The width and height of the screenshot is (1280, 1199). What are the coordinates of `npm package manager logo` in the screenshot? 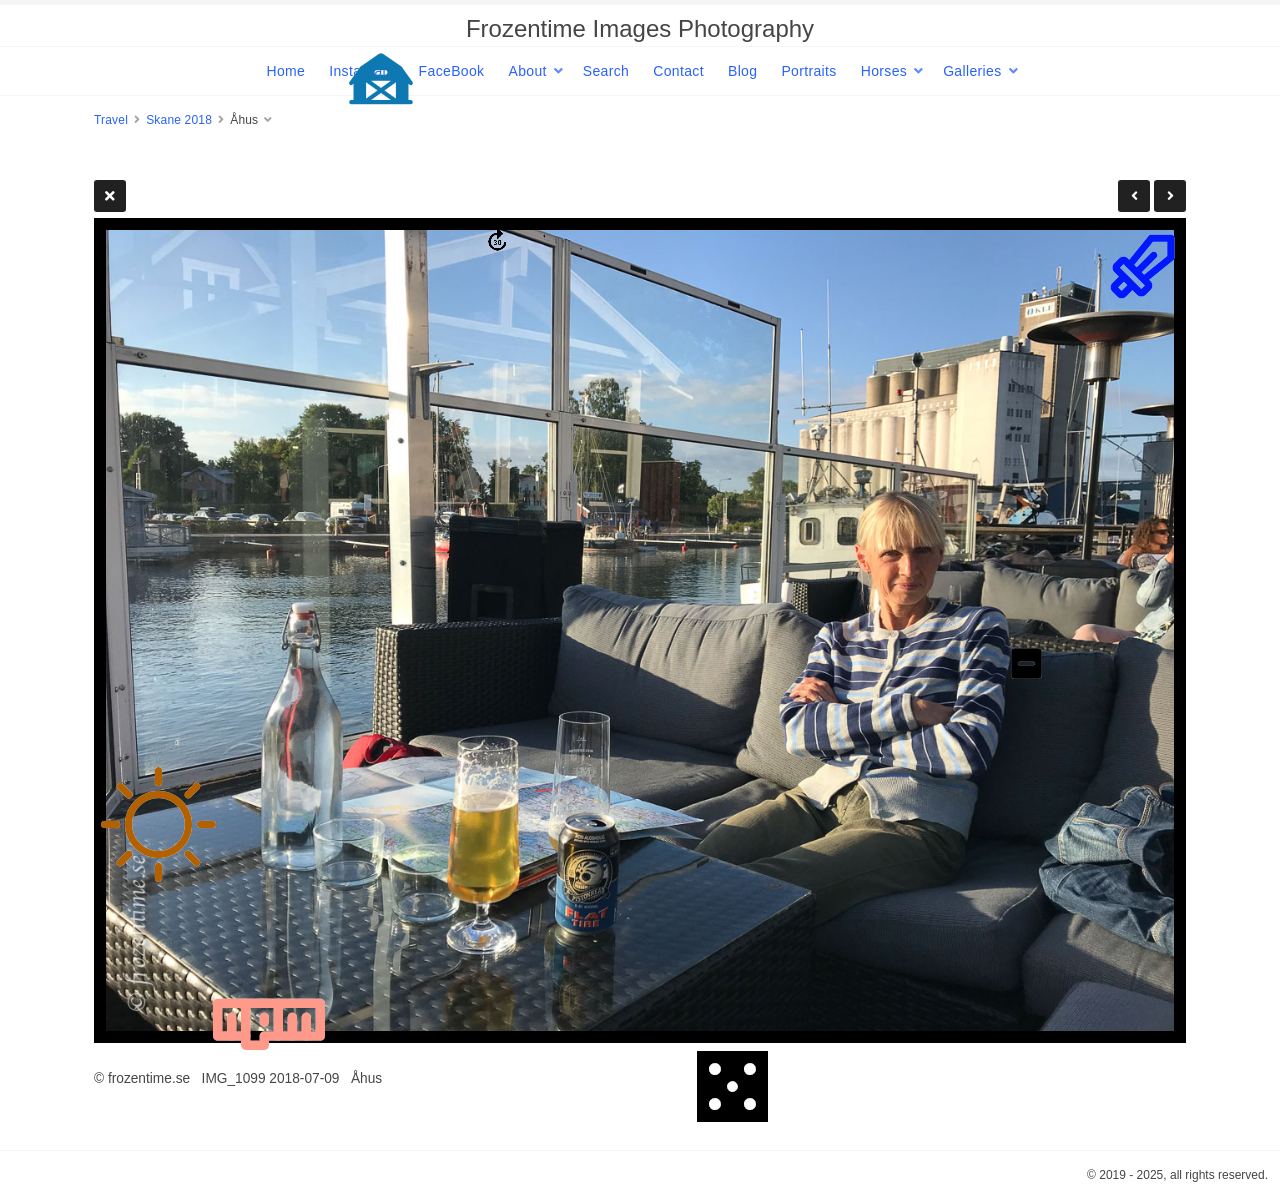 It's located at (269, 1022).